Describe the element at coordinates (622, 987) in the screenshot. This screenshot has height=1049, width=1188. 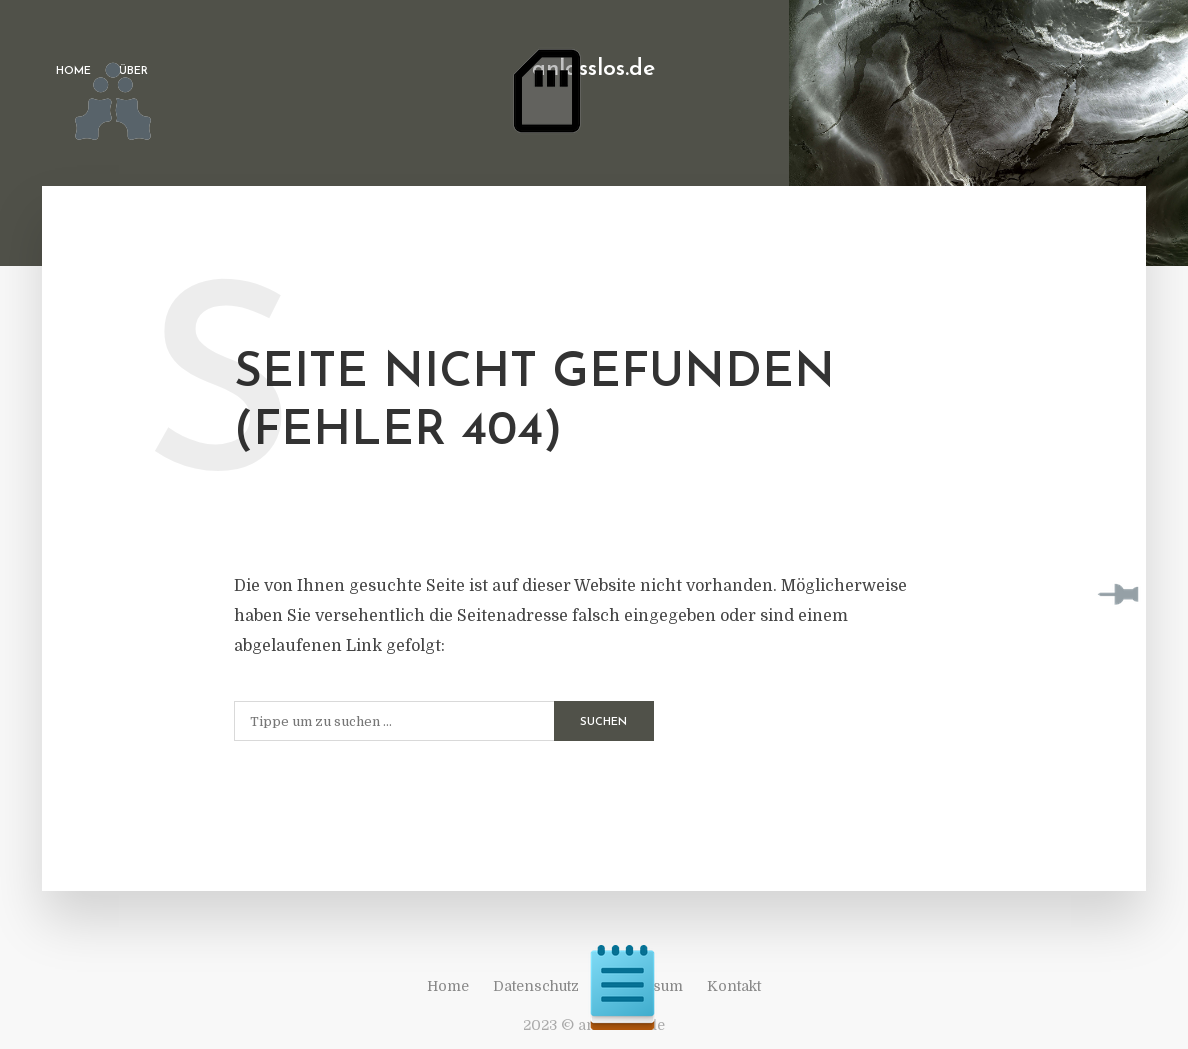
I see `open notepad application` at that location.